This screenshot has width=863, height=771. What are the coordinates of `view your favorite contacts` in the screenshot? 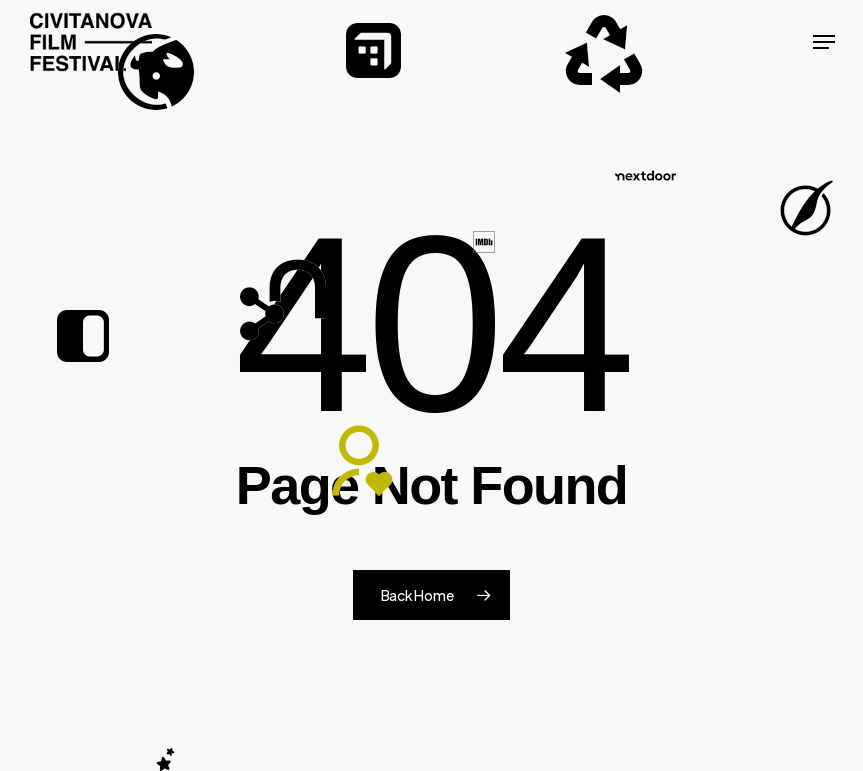 It's located at (359, 462).